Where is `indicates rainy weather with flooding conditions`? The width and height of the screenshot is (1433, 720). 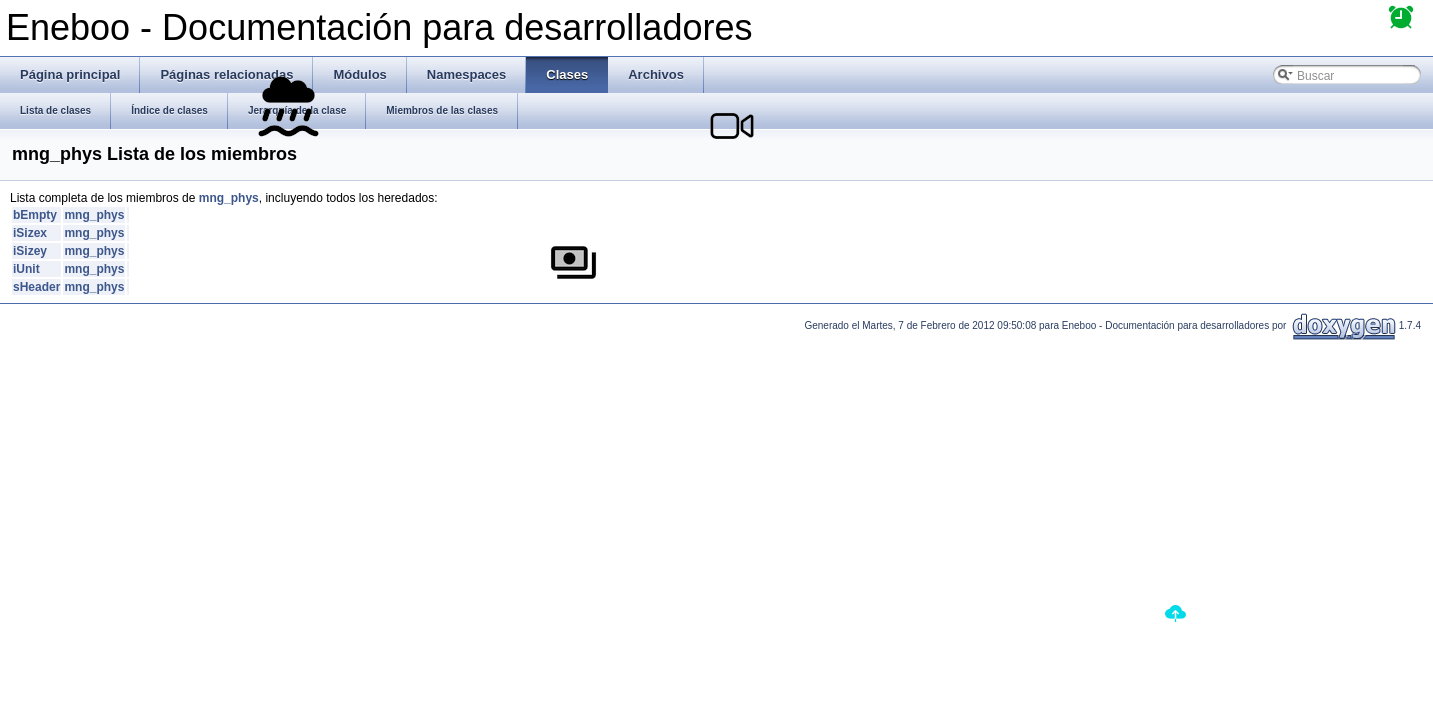 indicates rainy weather with flooding conditions is located at coordinates (288, 106).